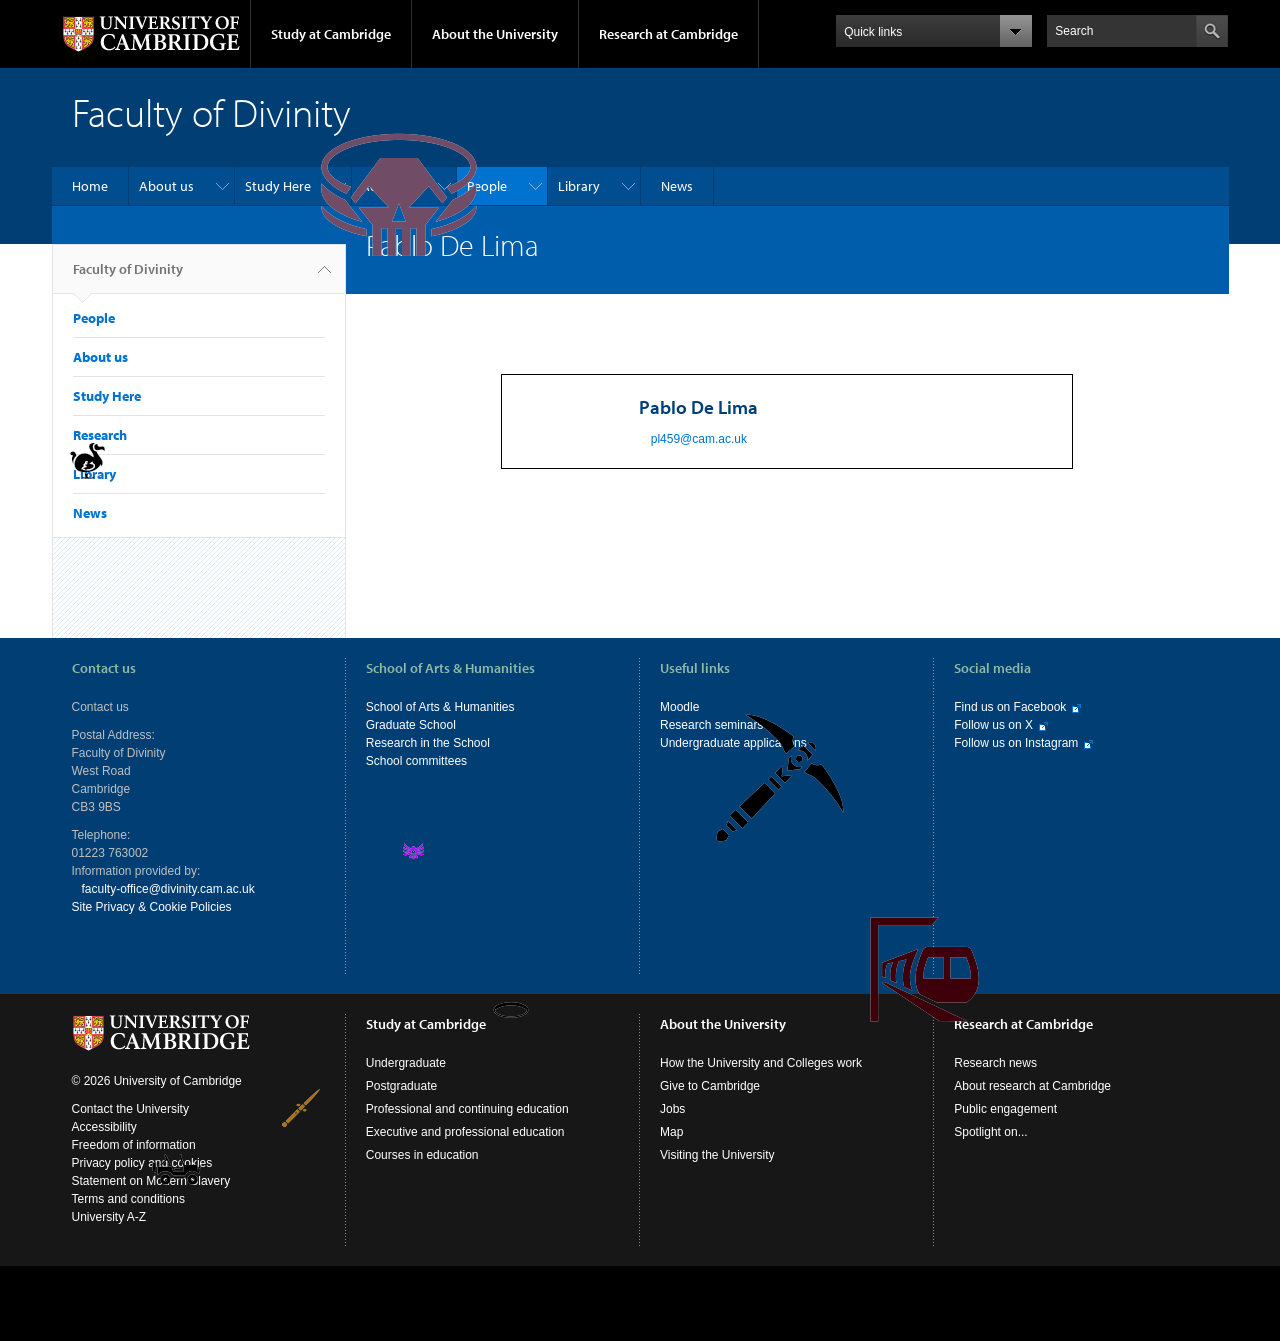 The height and width of the screenshot is (1341, 1280). What do you see at coordinates (780, 778) in the screenshot?
I see `select war pick weapon in game inventory` at bounding box center [780, 778].